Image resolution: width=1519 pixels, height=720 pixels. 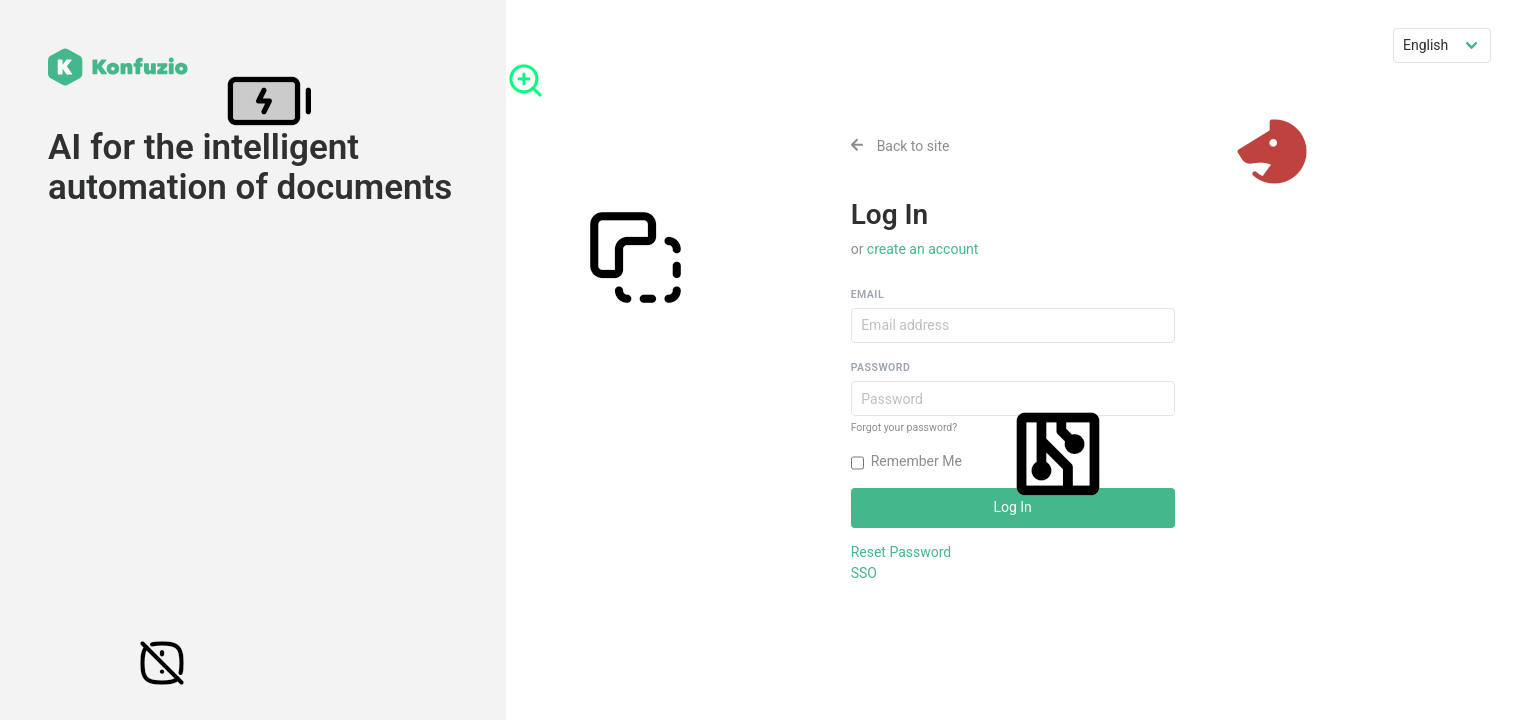 What do you see at coordinates (1058, 454) in the screenshot?
I see `access circuit or hardware settings` at bounding box center [1058, 454].